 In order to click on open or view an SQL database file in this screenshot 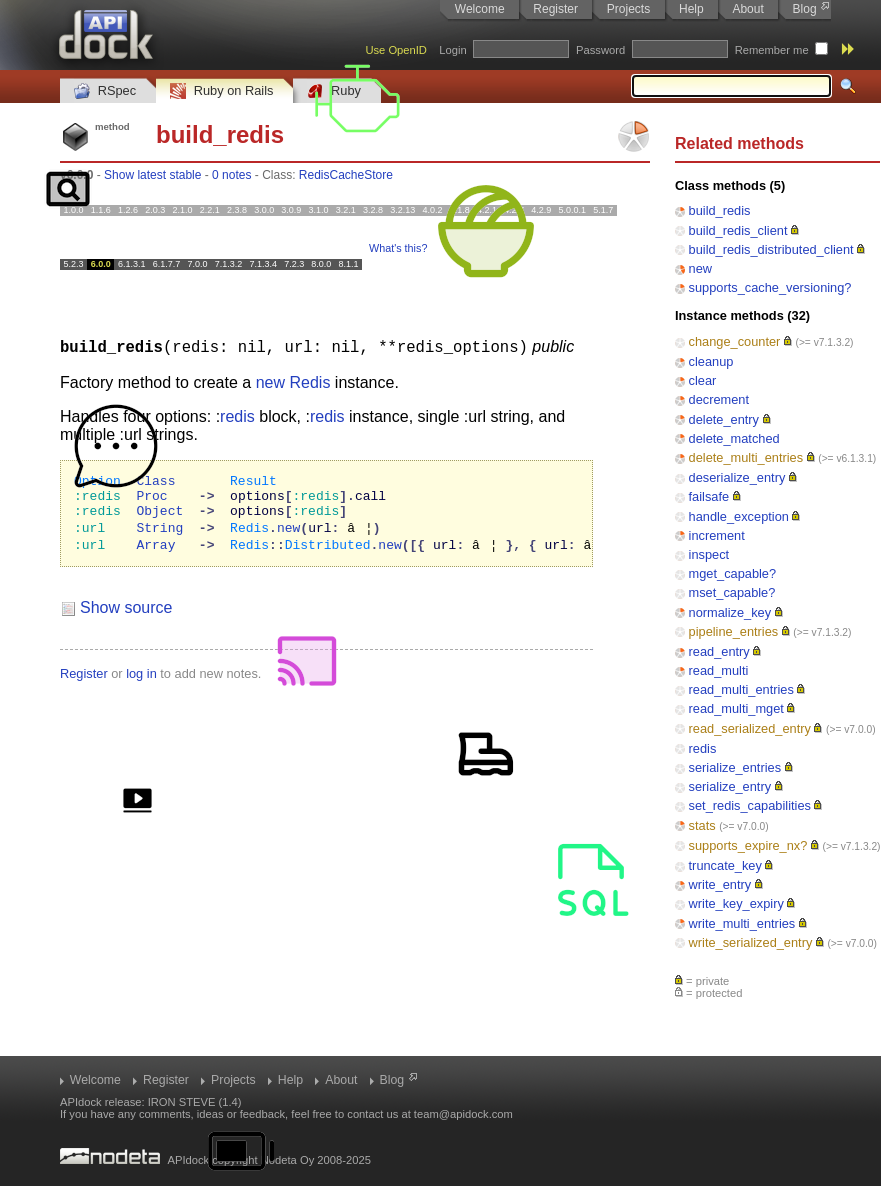, I will do `click(591, 883)`.